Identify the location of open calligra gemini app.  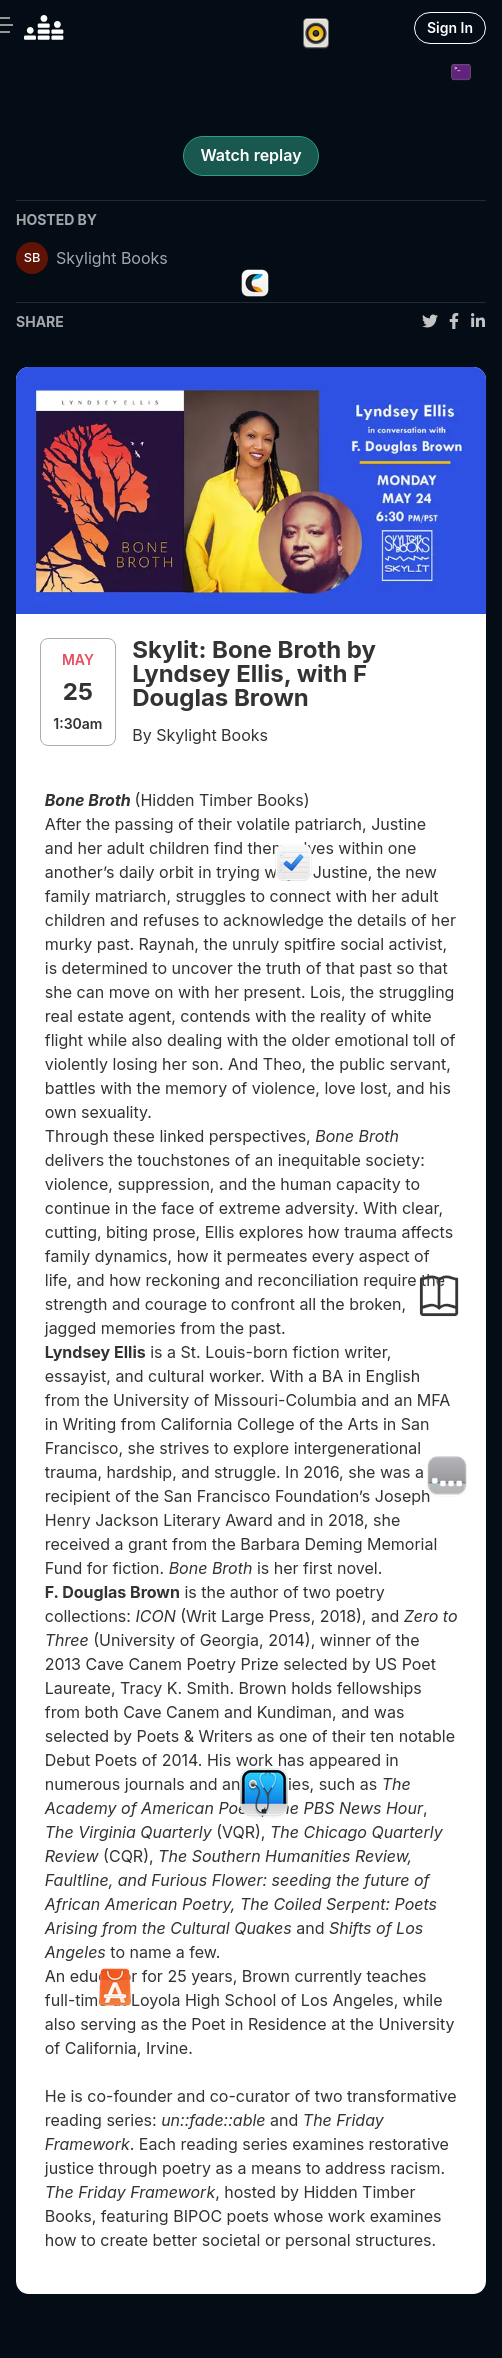
(255, 283).